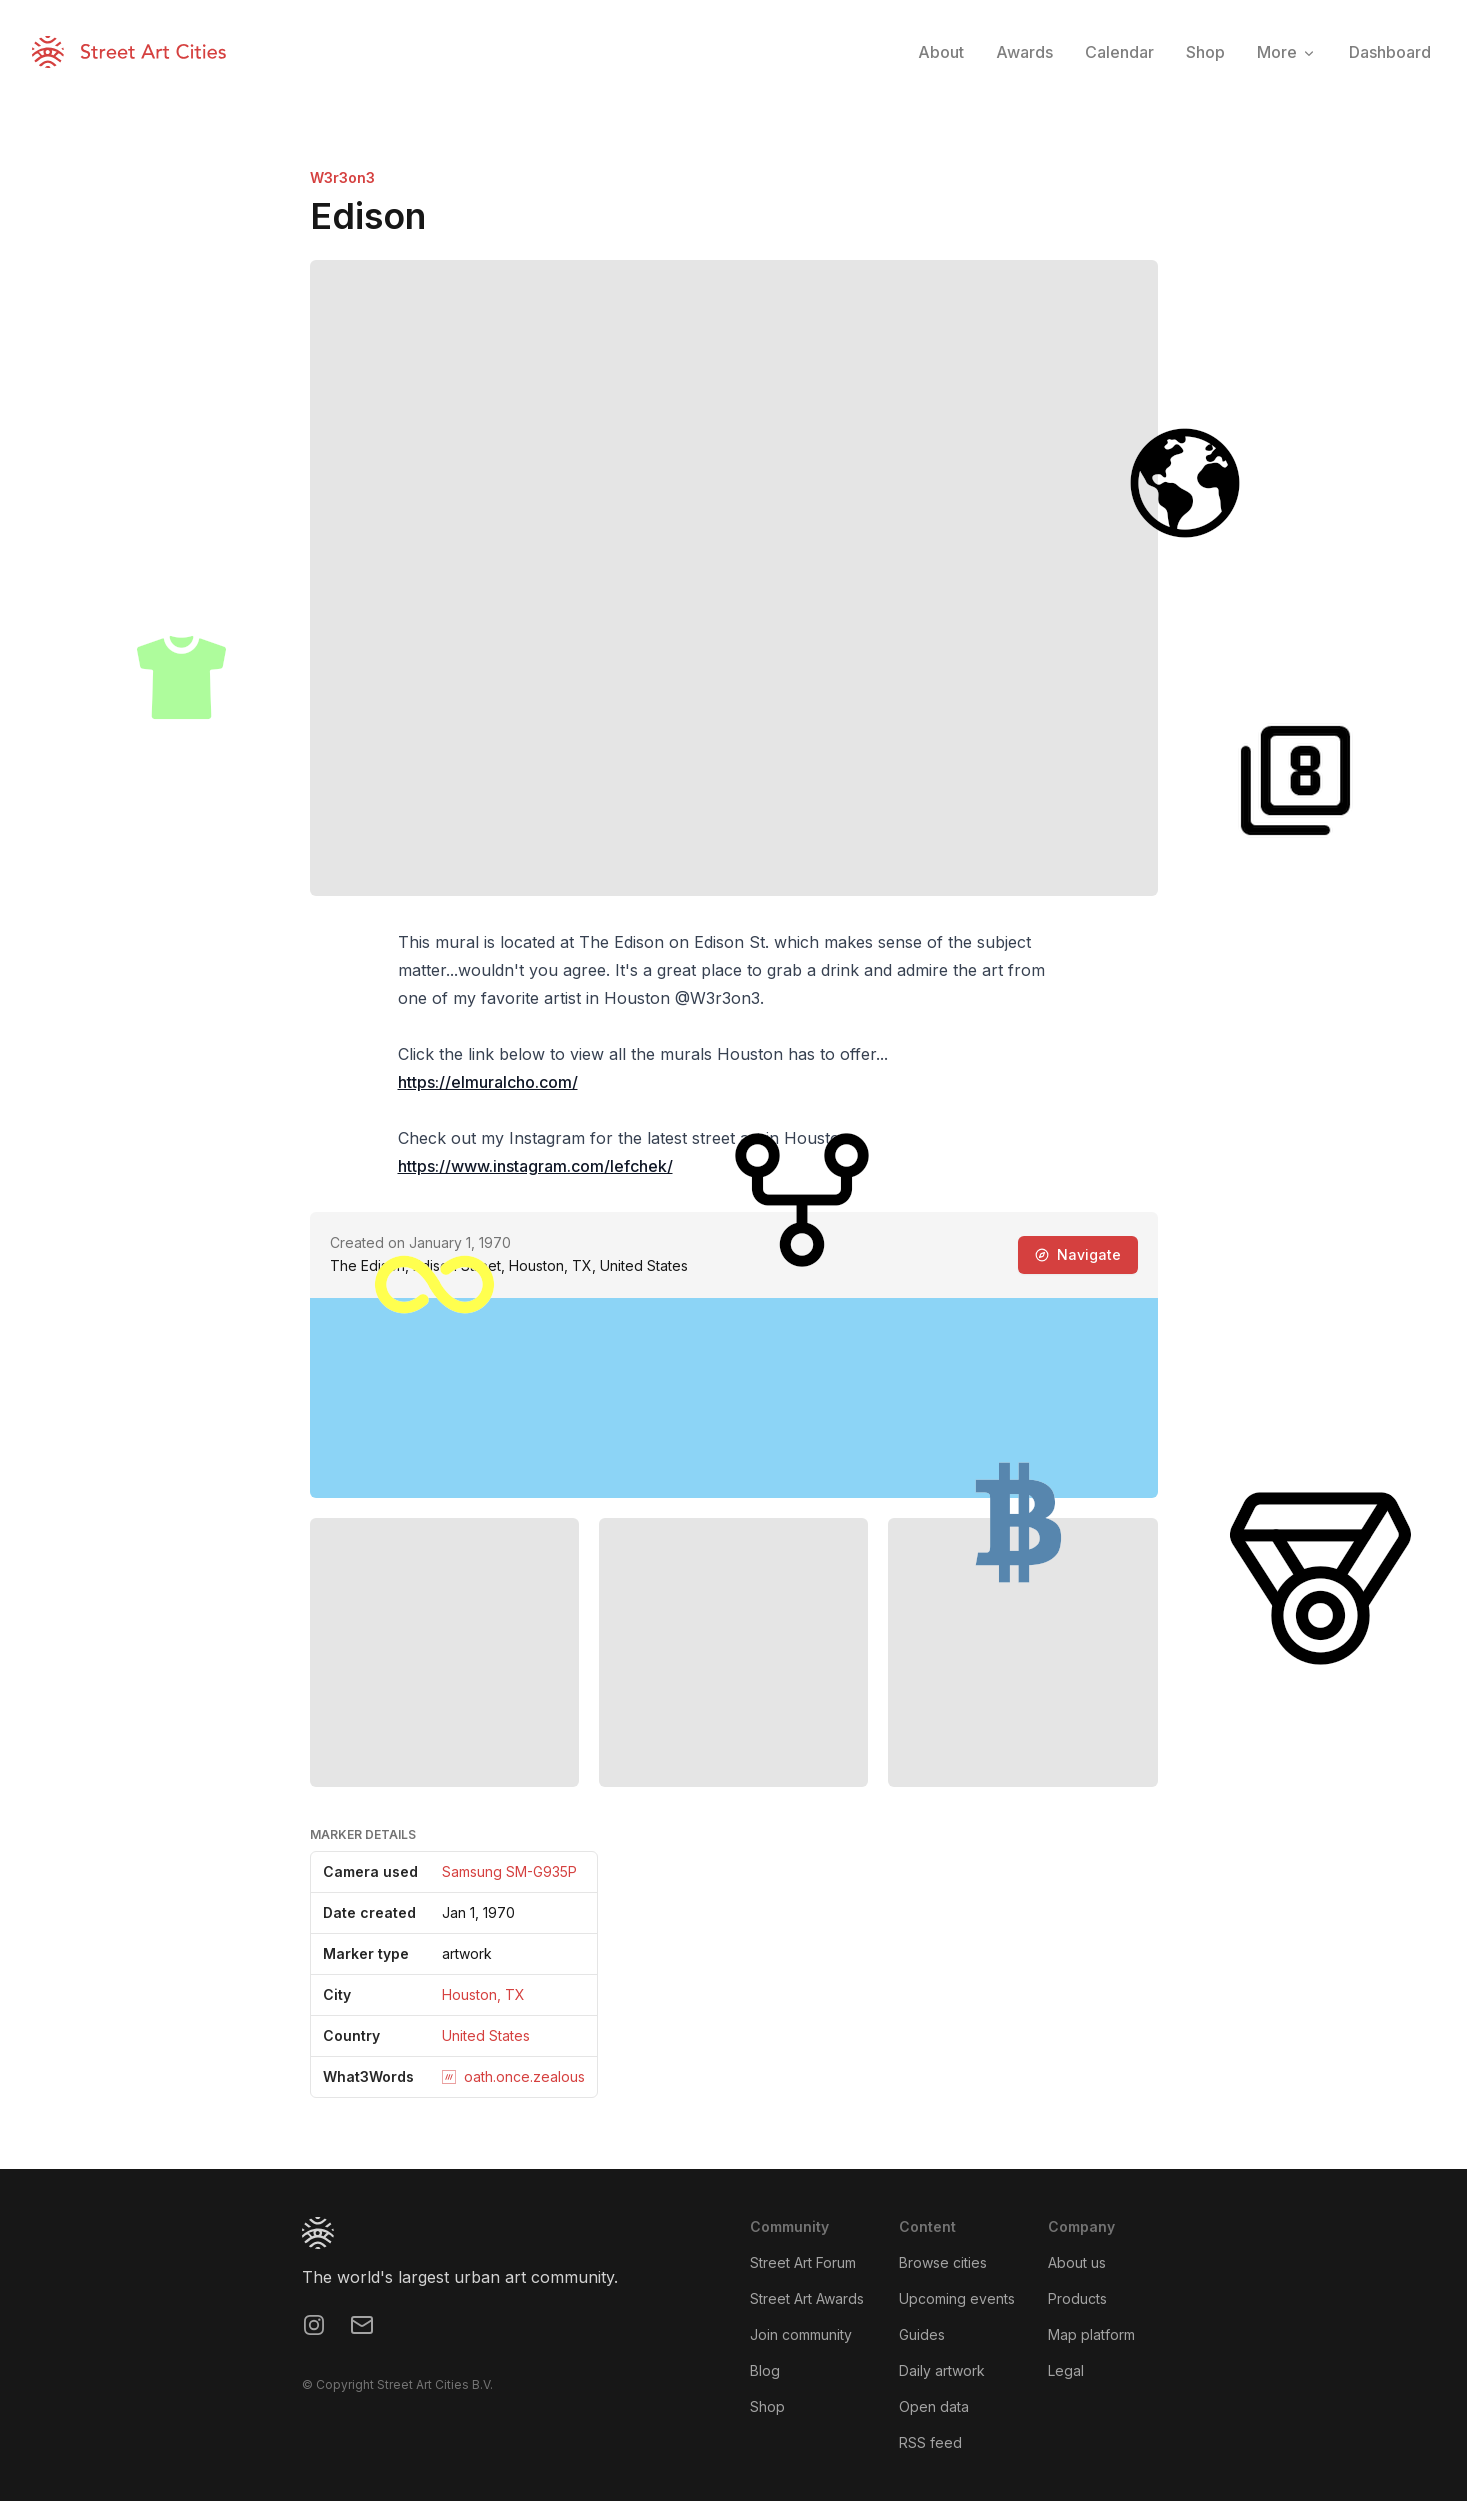  What do you see at coordinates (1018, 1522) in the screenshot?
I see `bitcoin cryptocurrency logo` at bounding box center [1018, 1522].